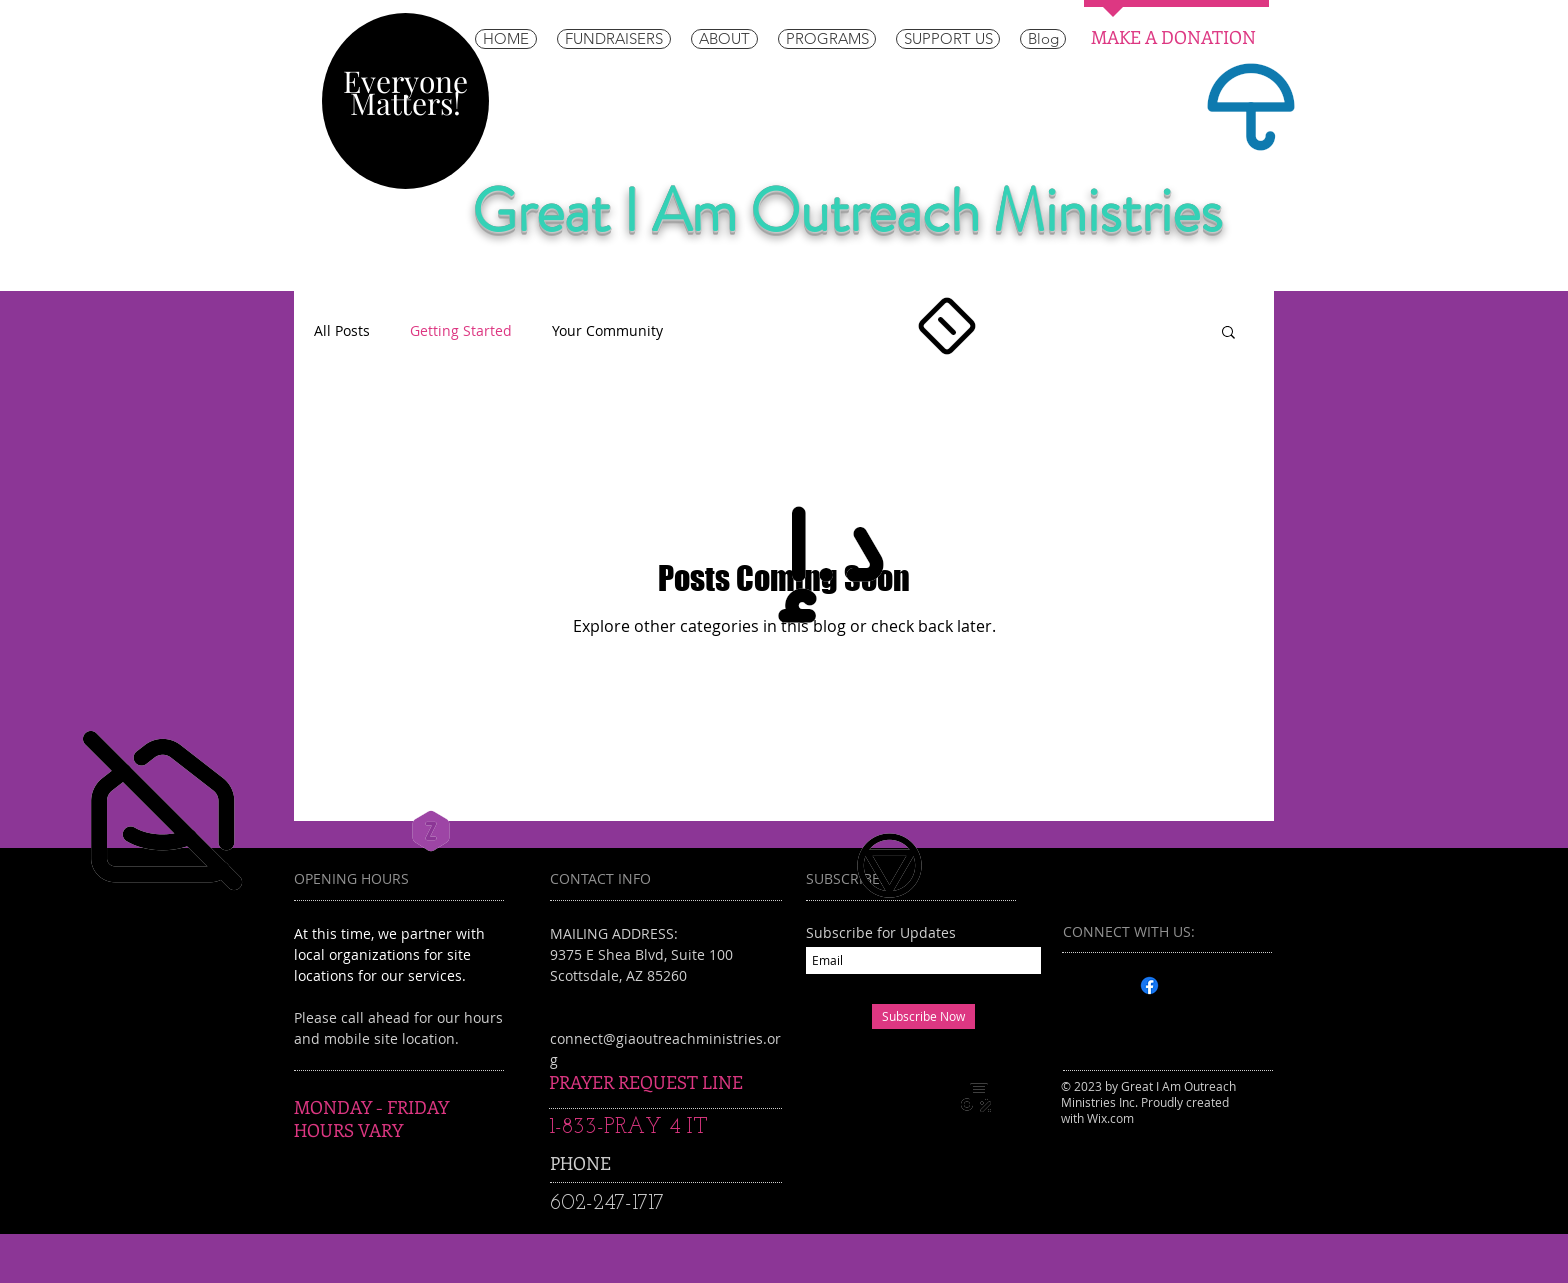 The width and height of the screenshot is (1568, 1283). What do you see at coordinates (1251, 107) in the screenshot?
I see `view weather protection or rain forecast` at bounding box center [1251, 107].